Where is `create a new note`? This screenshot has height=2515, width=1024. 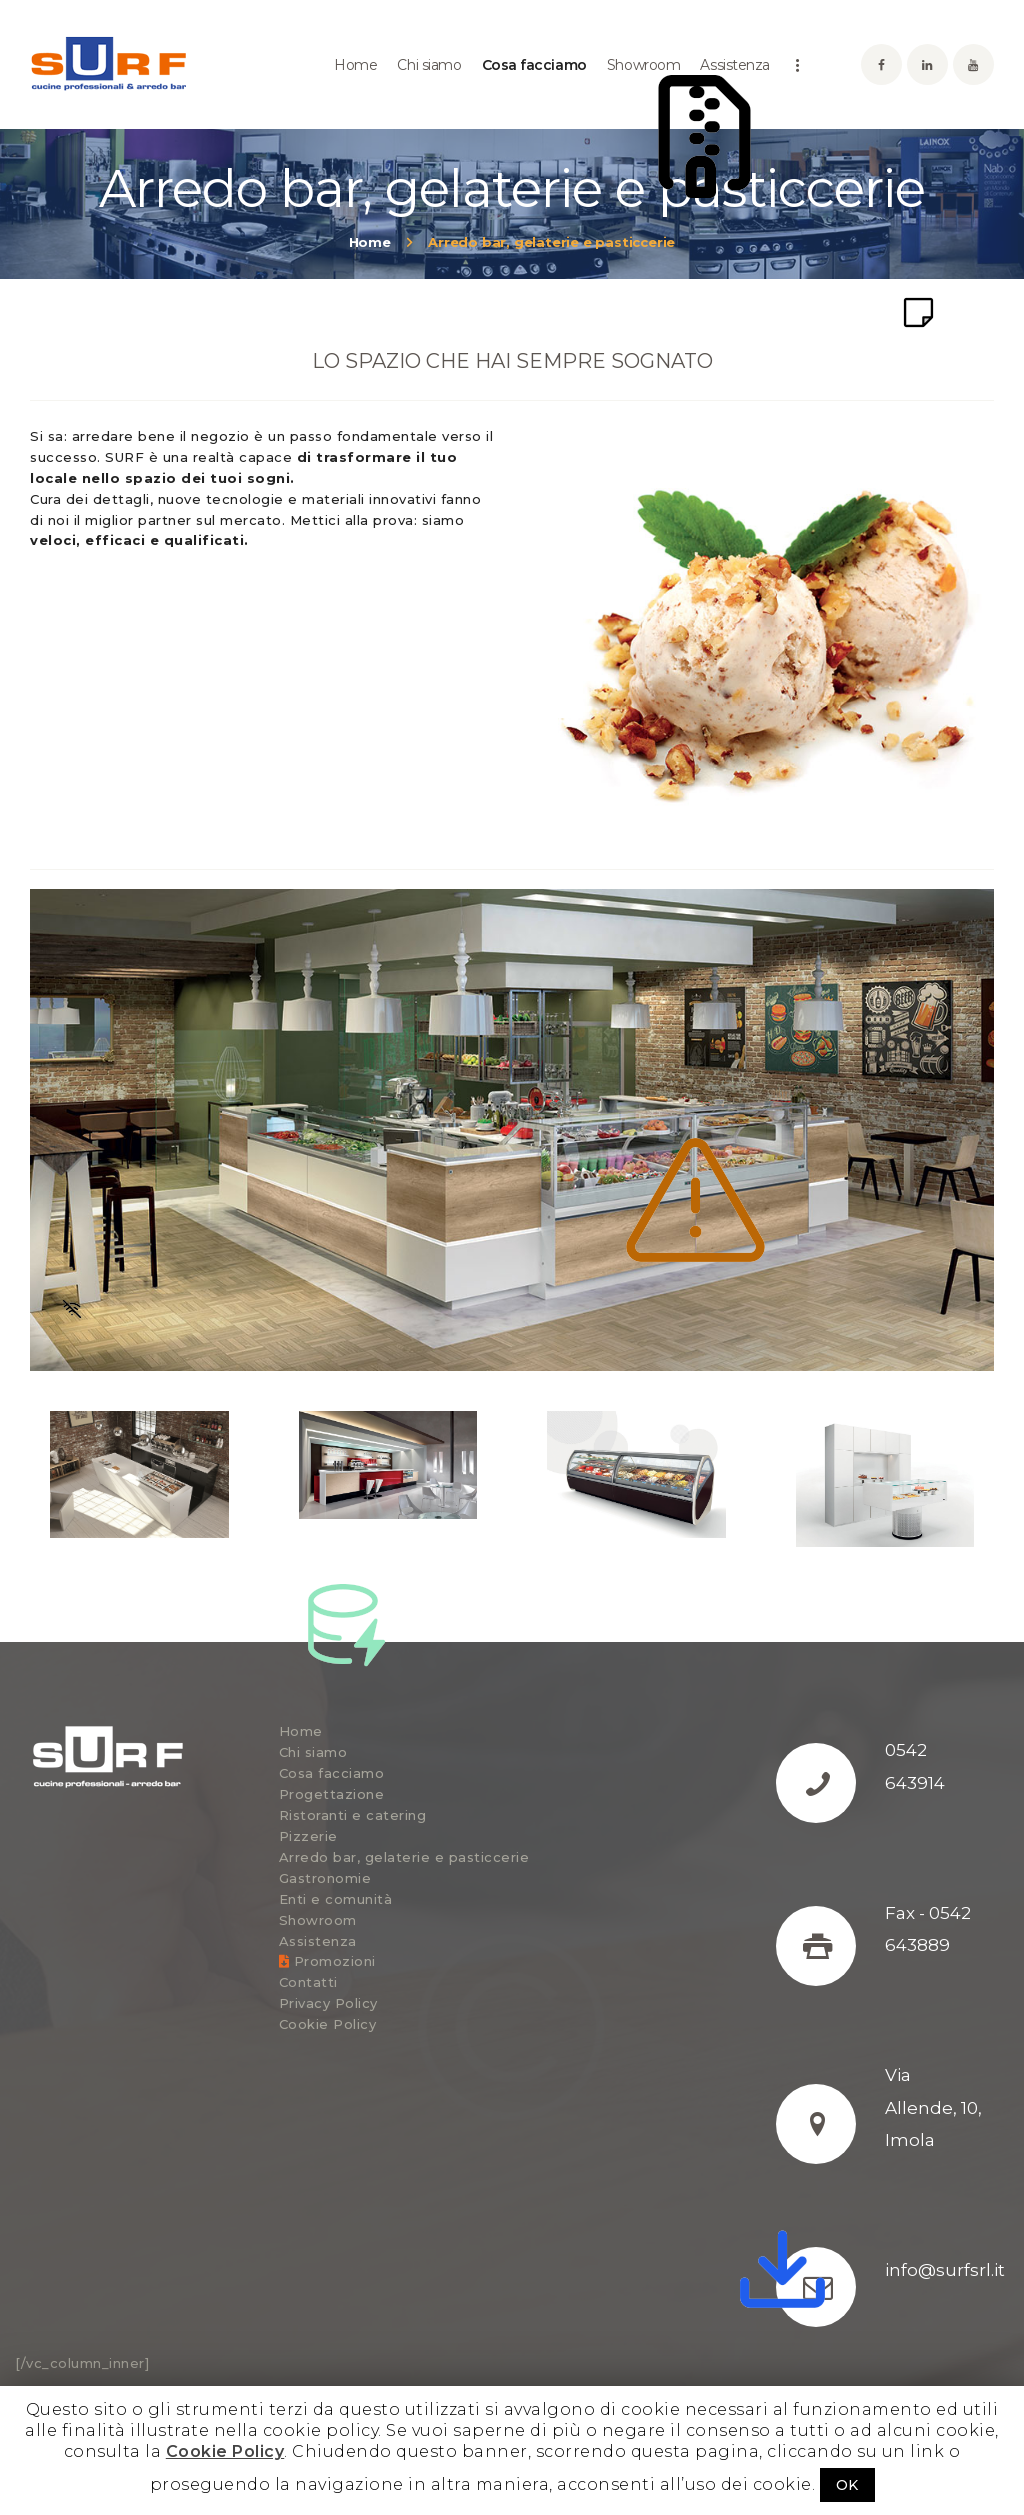 create a new note is located at coordinates (918, 312).